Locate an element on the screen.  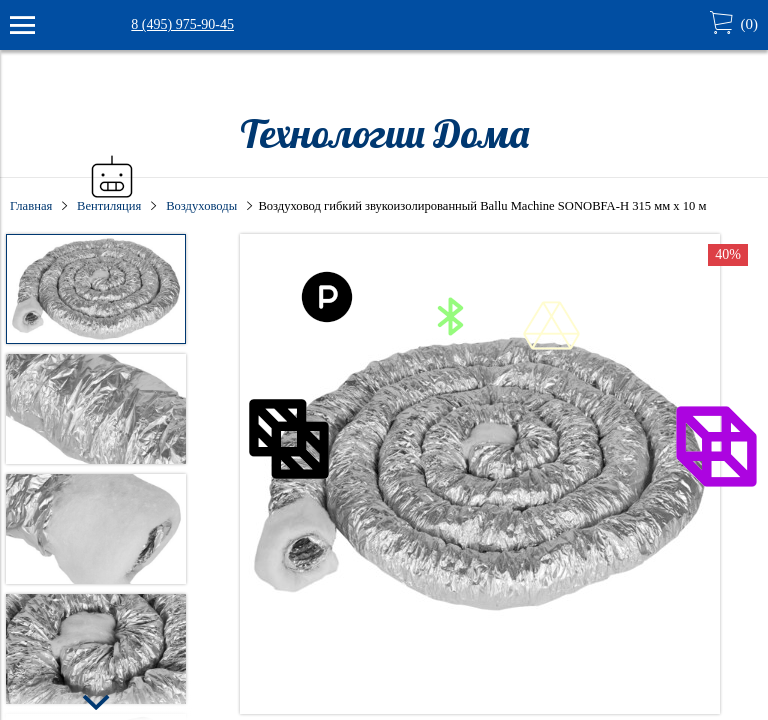
access google drive files and storage is located at coordinates (551, 327).